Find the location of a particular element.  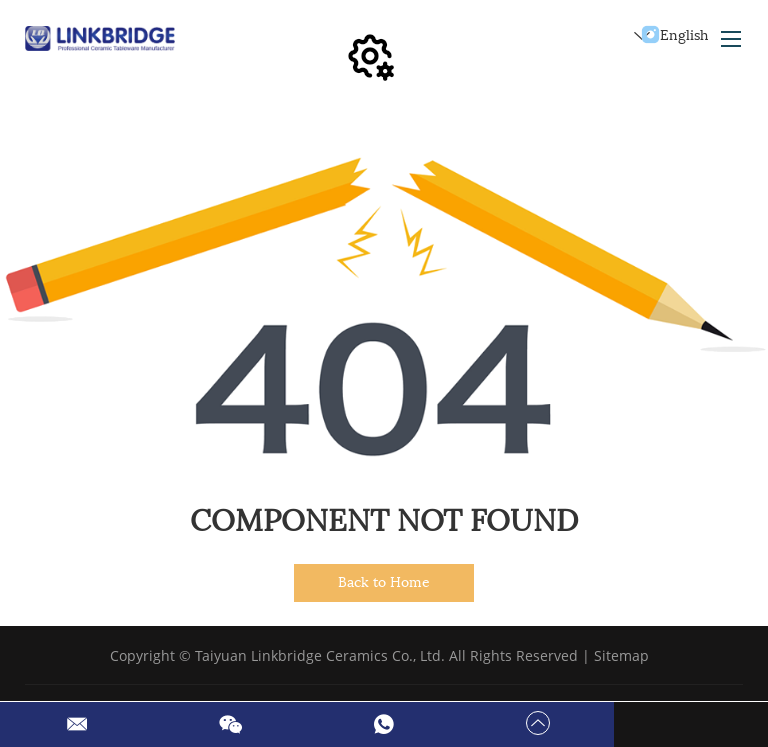

access settings or preferences is located at coordinates (370, 56).